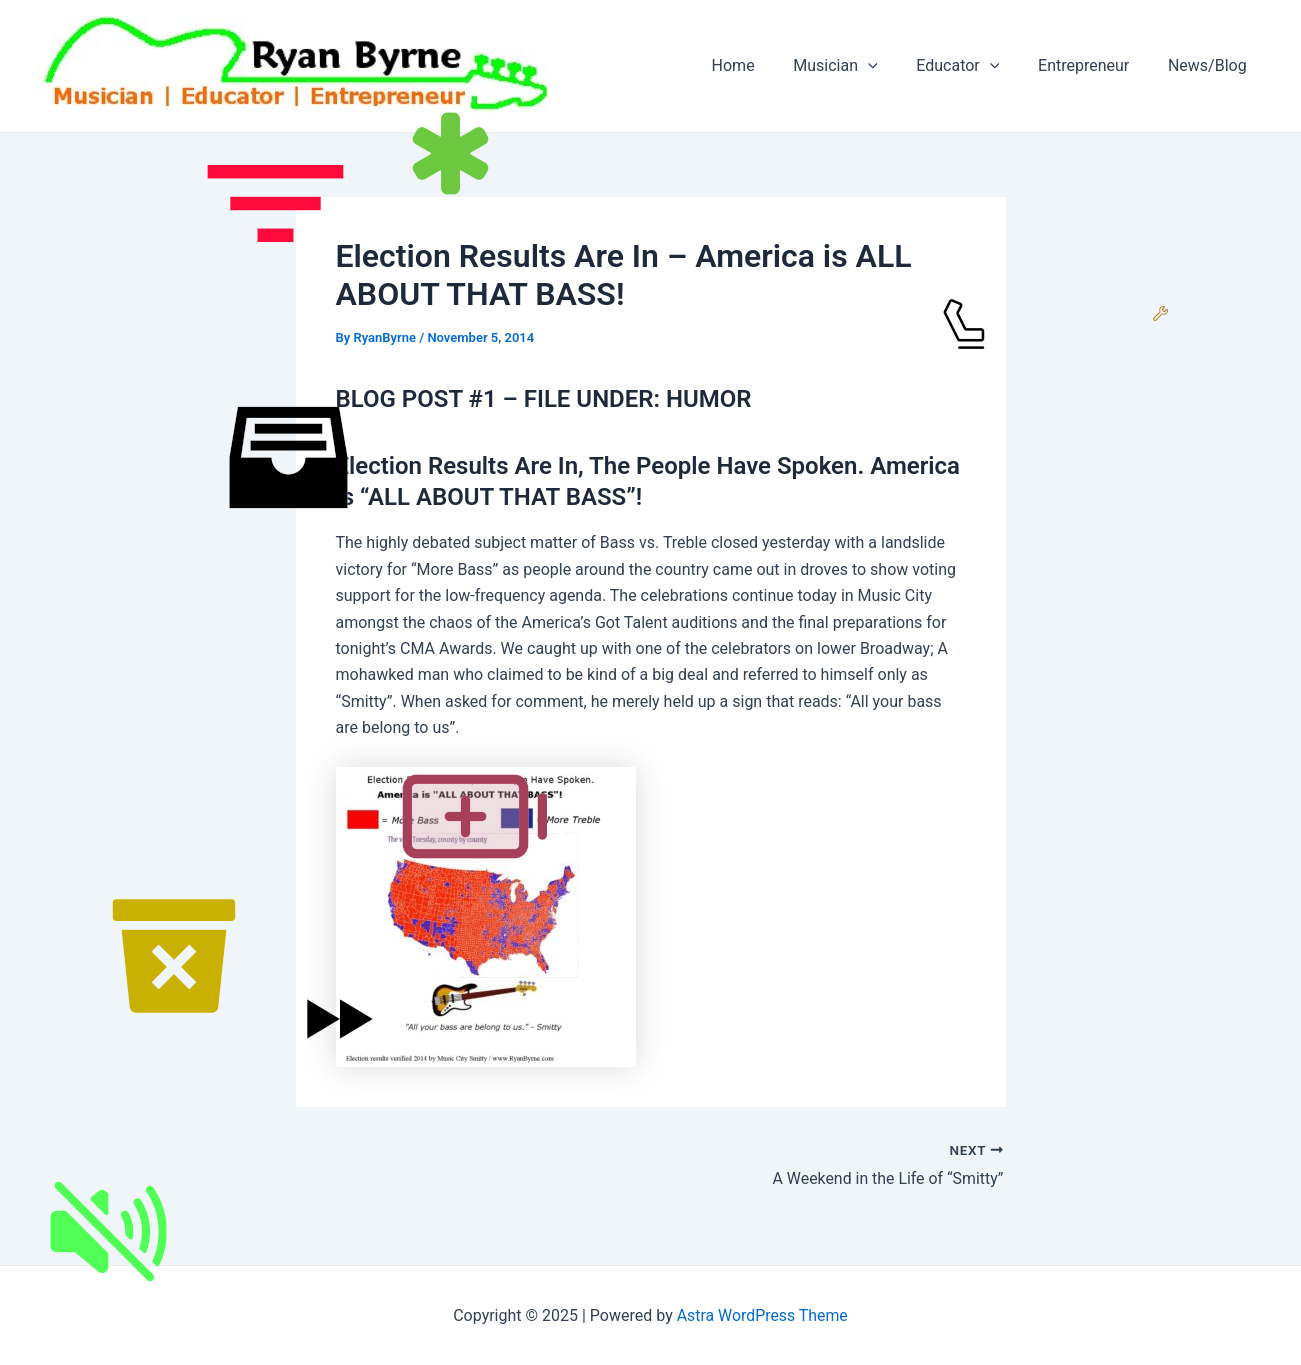 This screenshot has width=1301, height=1365. I want to click on view inbox or incoming files, so click(288, 457).